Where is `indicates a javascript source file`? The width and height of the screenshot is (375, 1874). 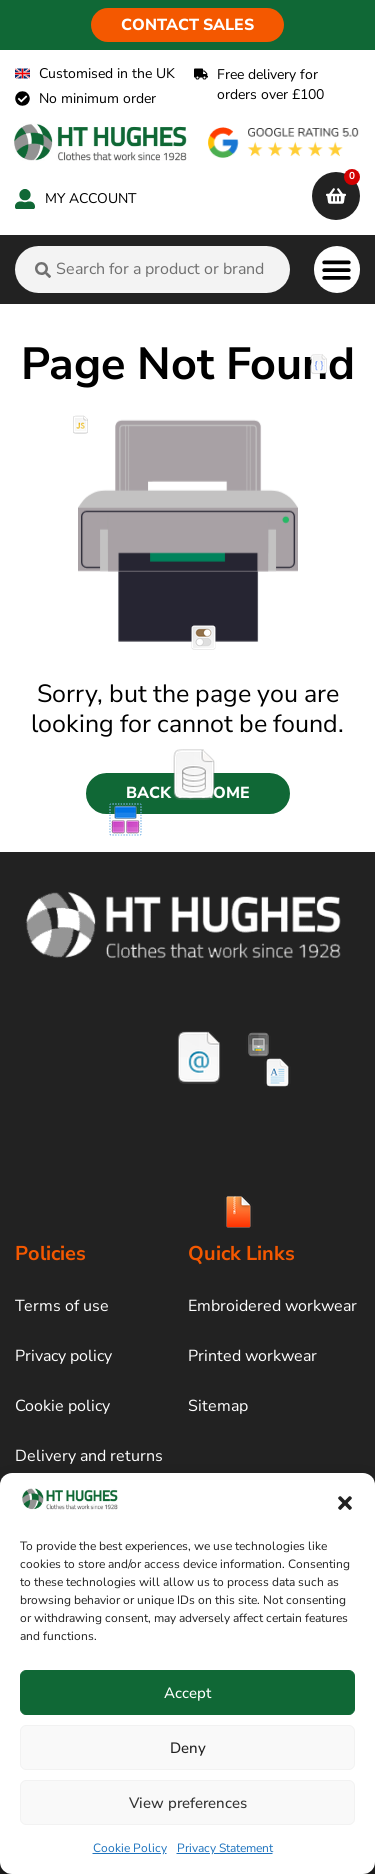
indicates a javascript source file is located at coordinates (80, 424).